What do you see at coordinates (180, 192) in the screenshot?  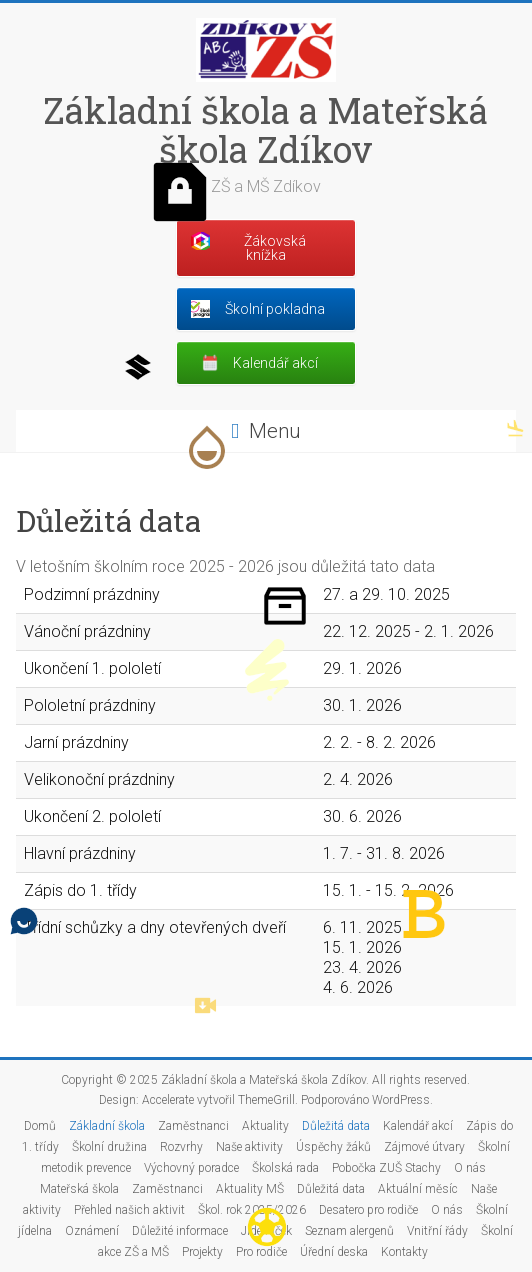 I see `access a password-protected file` at bounding box center [180, 192].